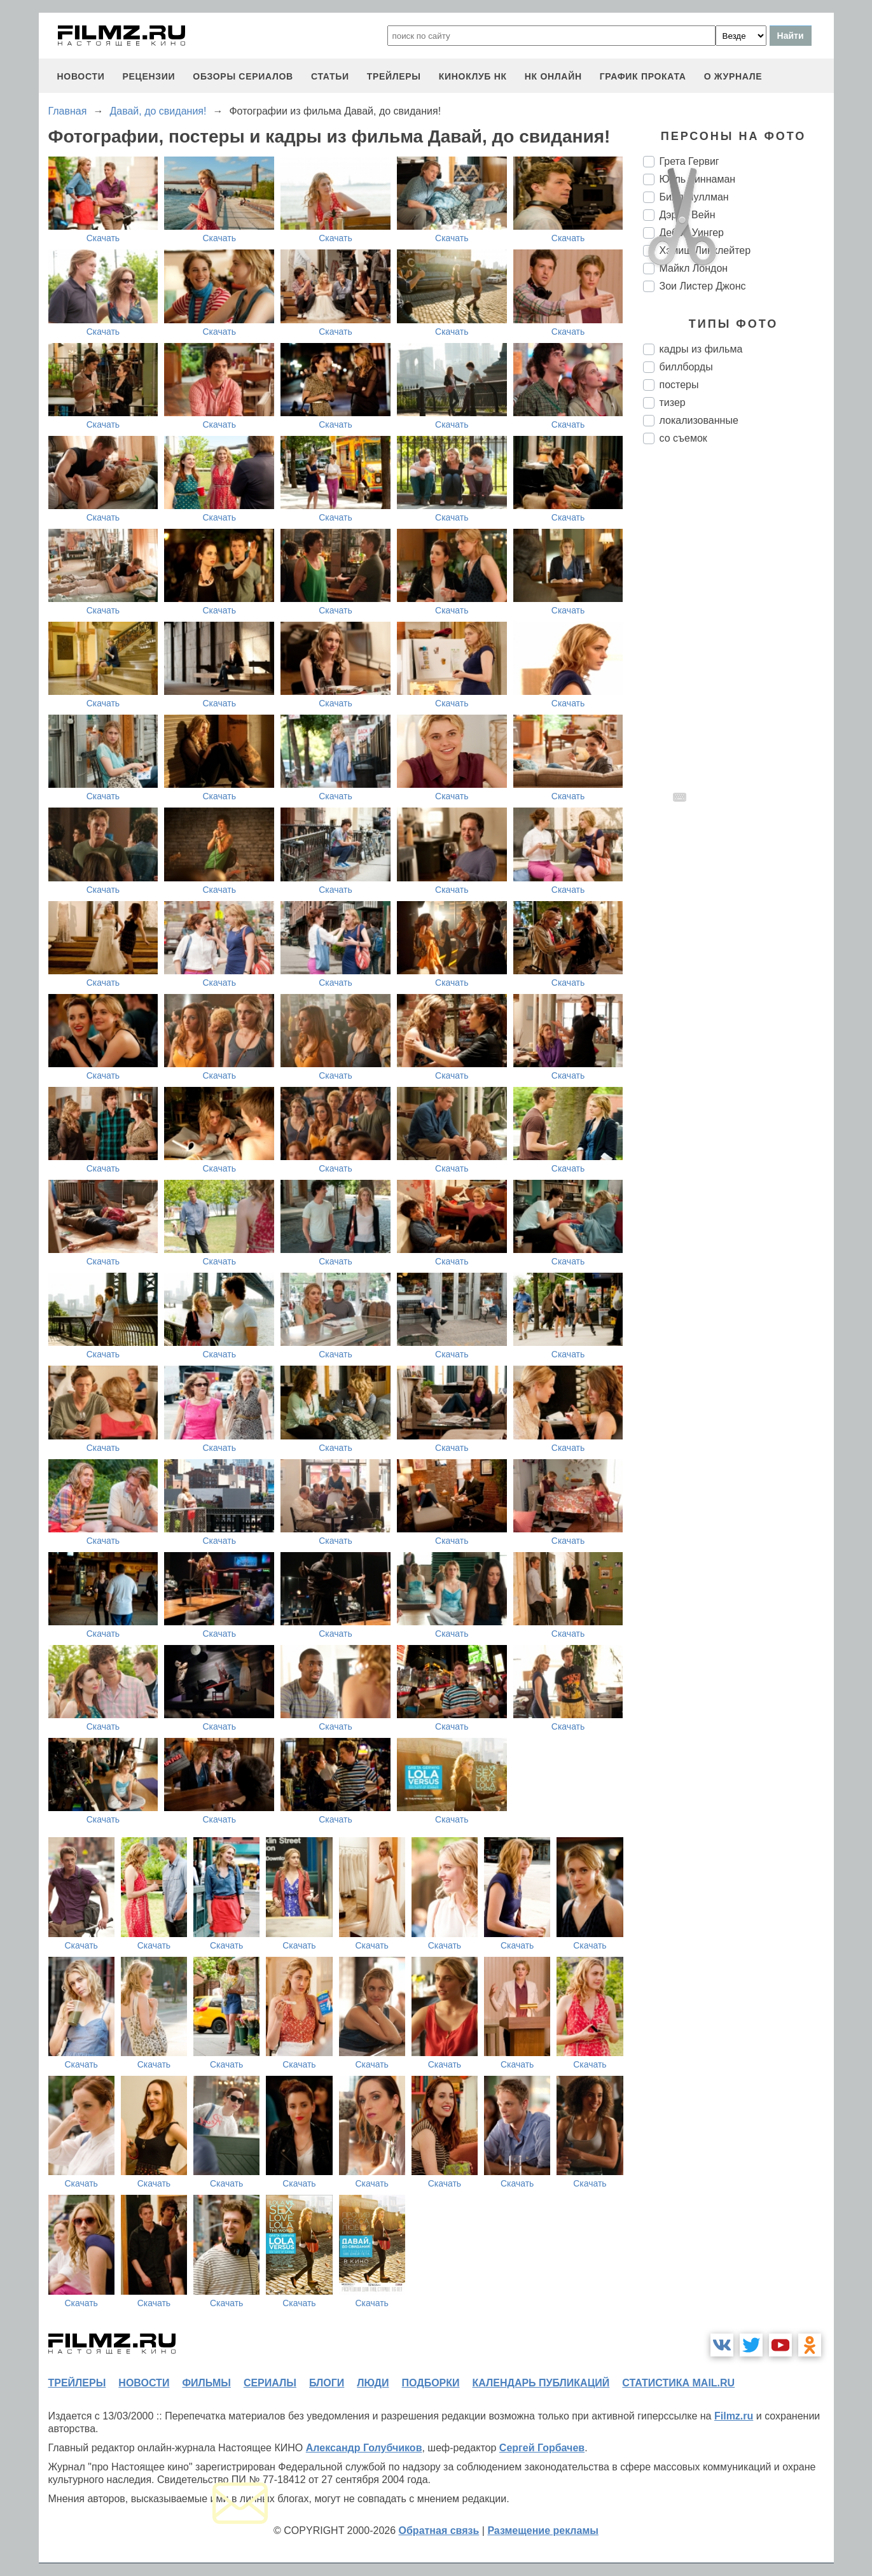 This screenshot has width=872, height=2576. I want to click on cut selected content to clipboard, so click(682, 216).